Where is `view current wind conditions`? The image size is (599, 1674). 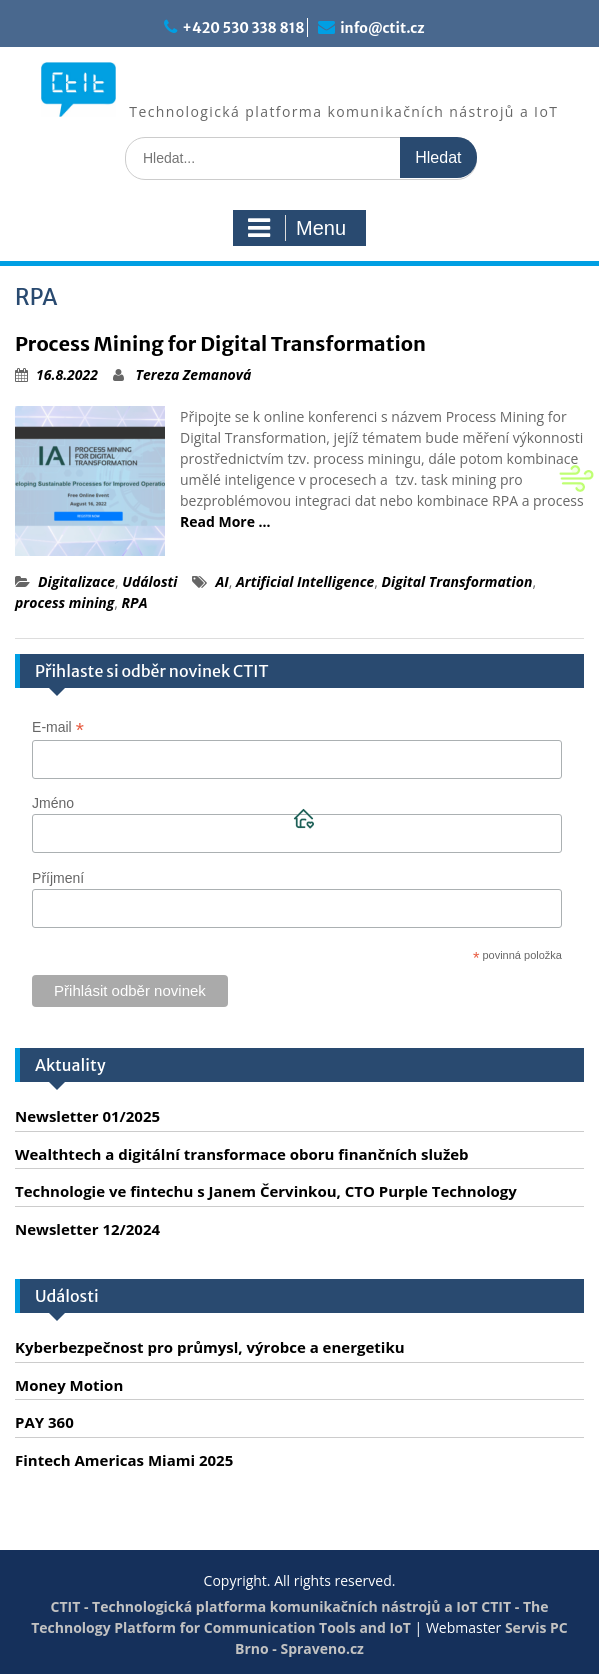 view current wind conditions is located at coordinates (576, 478).